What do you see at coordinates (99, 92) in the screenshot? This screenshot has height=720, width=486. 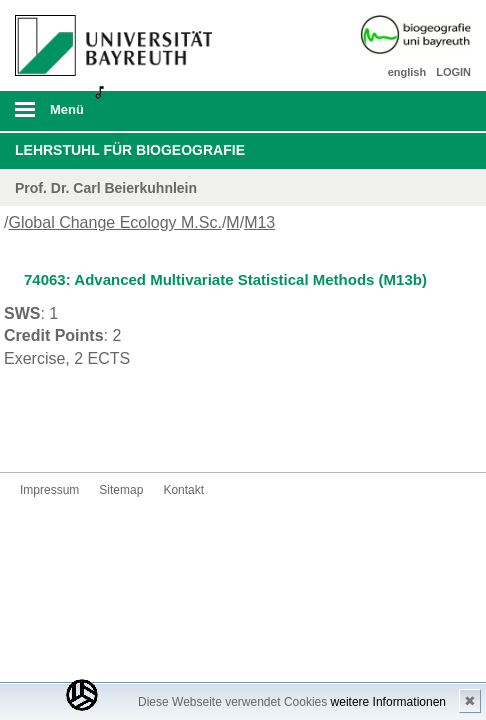 I see `access music or audio player` at bounding box center [99, 92].